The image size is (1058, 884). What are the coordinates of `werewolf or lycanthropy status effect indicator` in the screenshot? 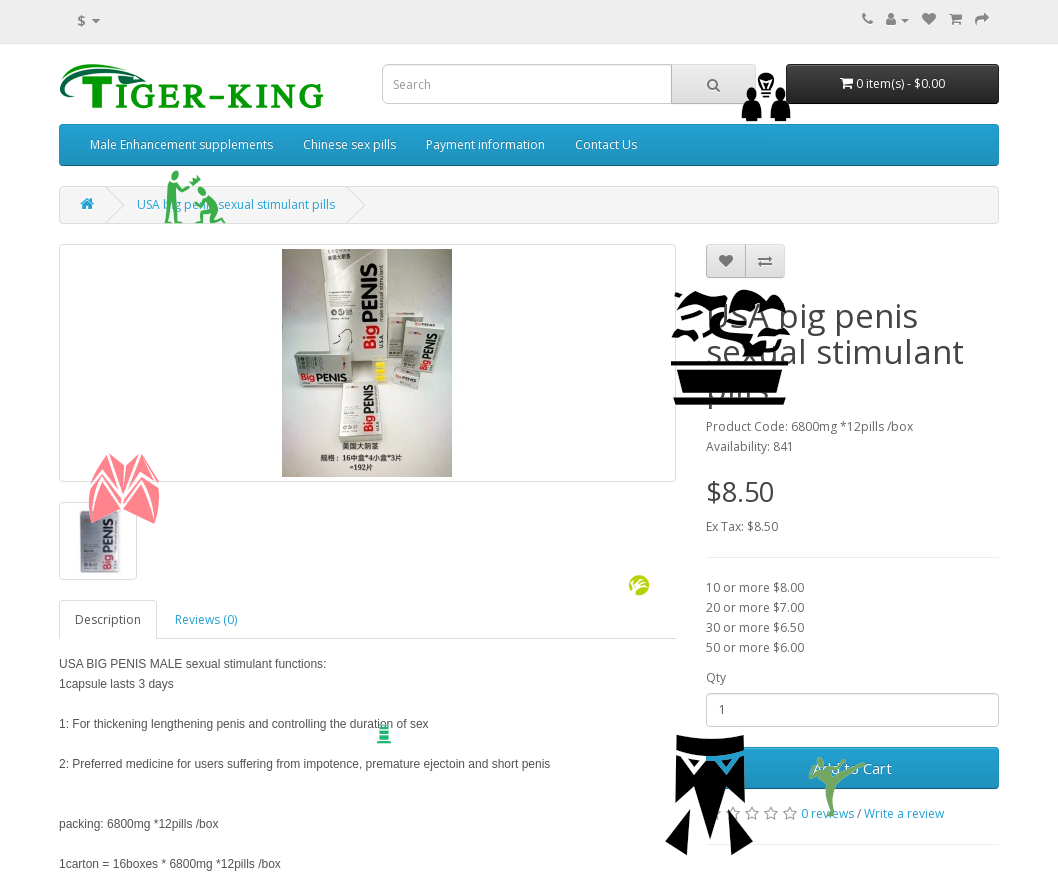 It's located at (639, 585).